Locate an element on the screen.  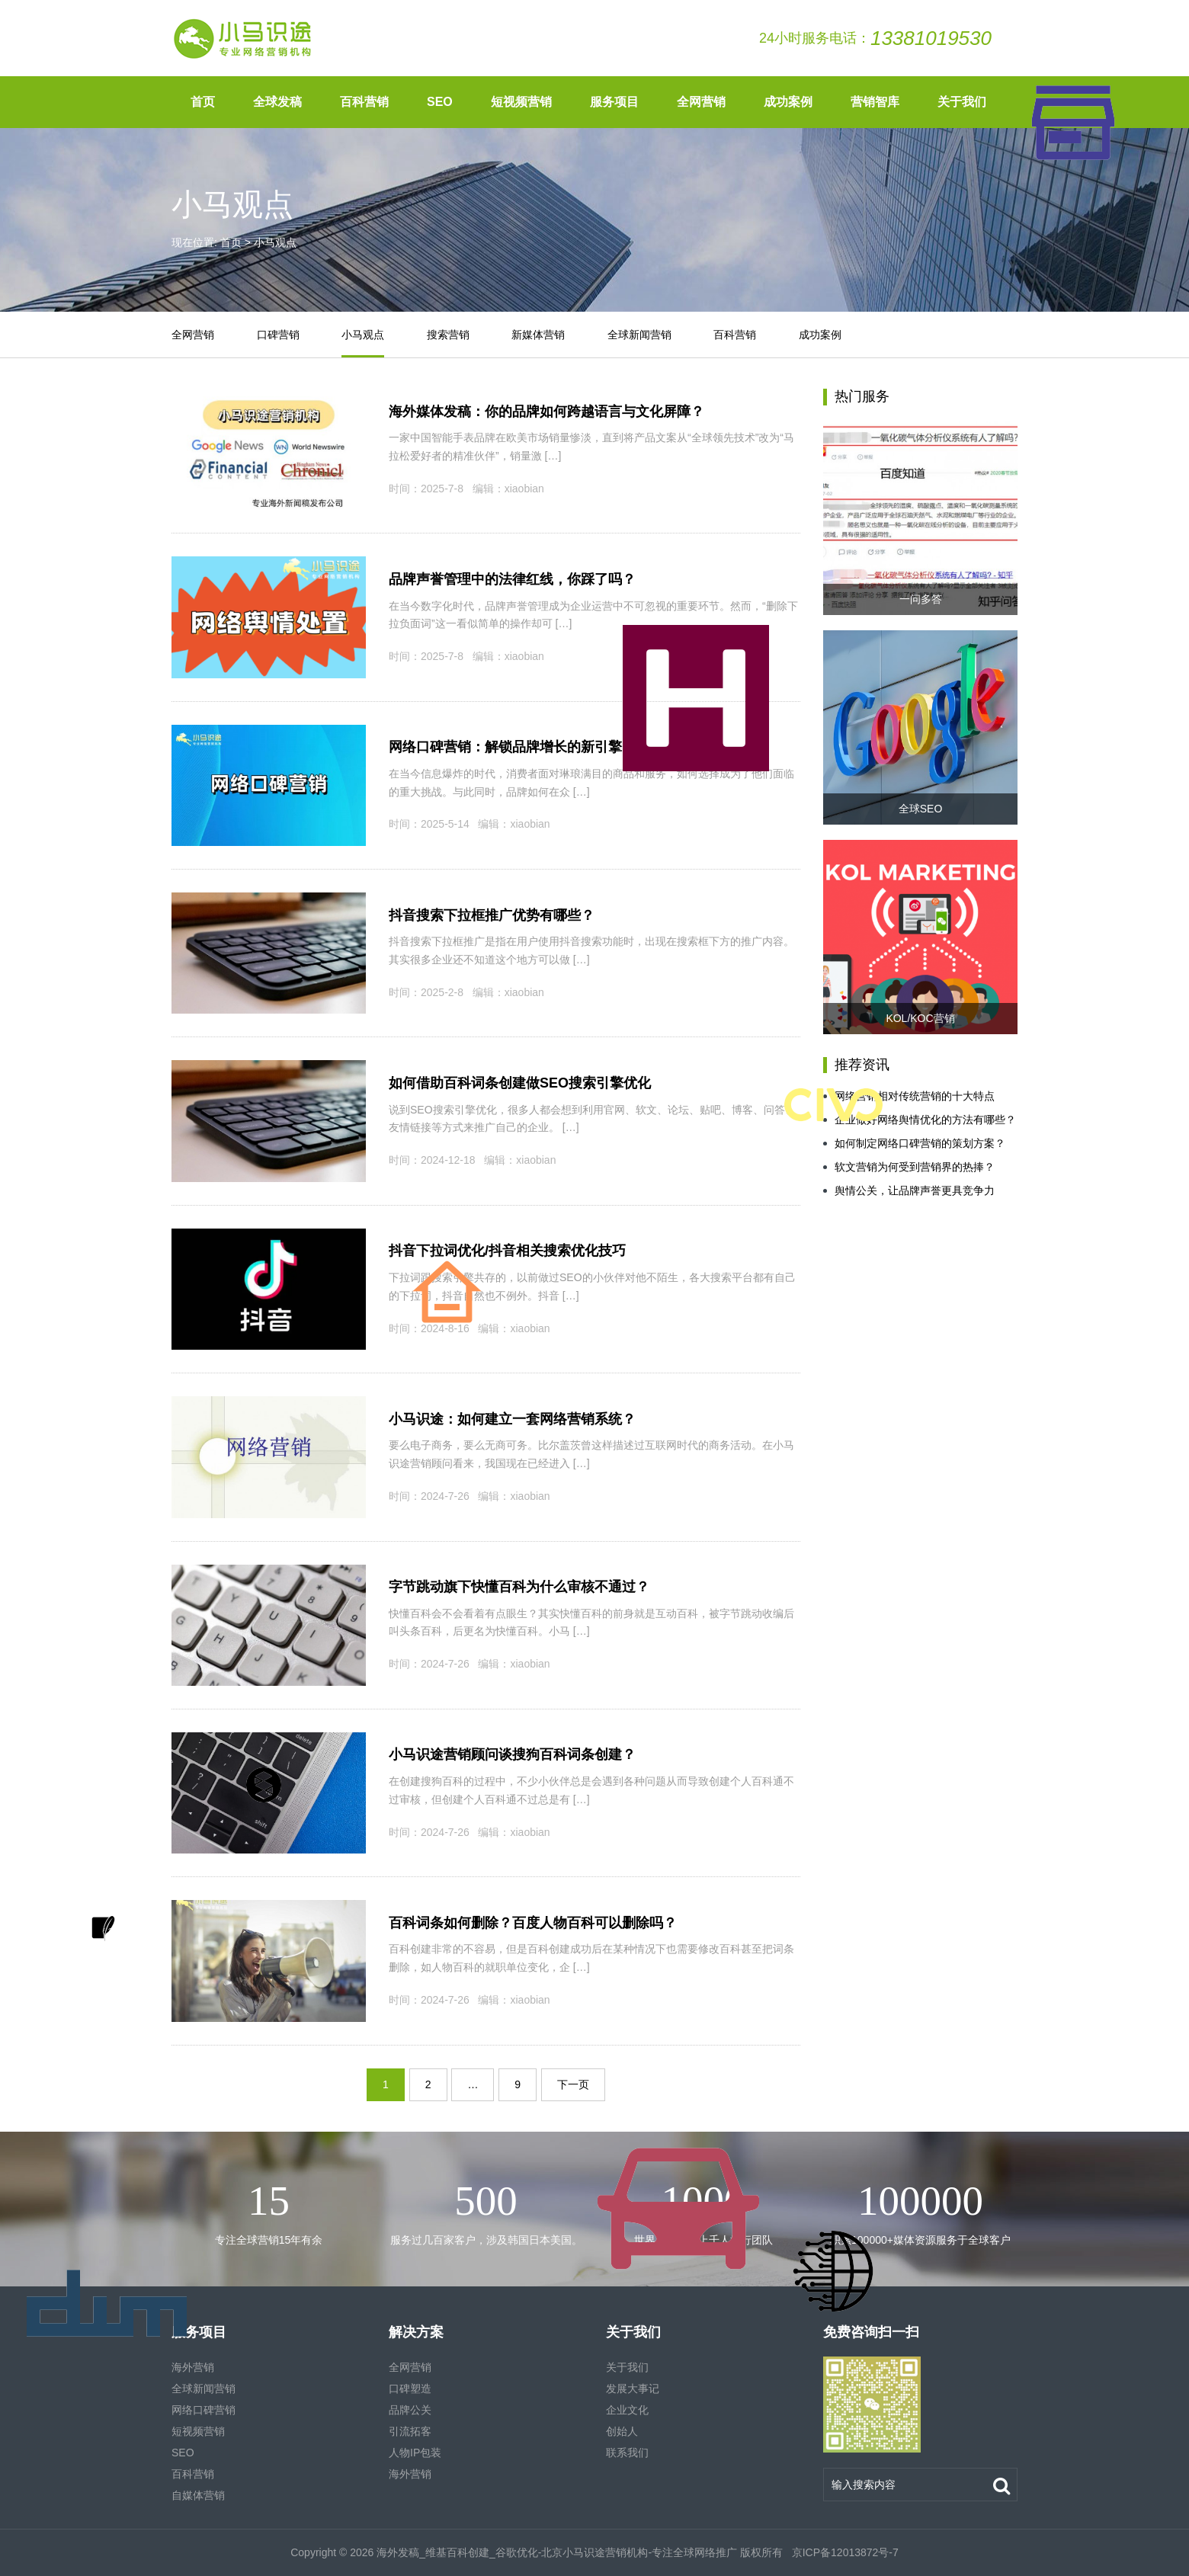
civo cloud platform logo is located at coordinates (833, 1104).